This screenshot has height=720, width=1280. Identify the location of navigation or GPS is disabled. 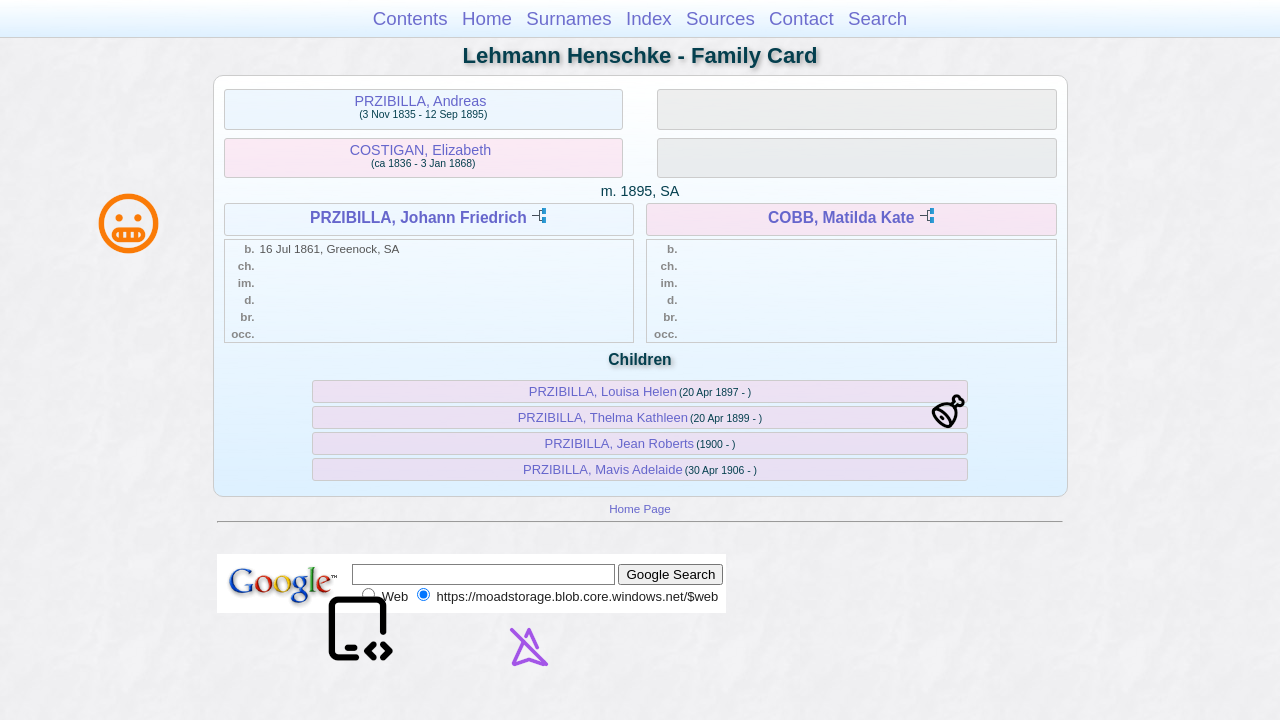
(529, 647).